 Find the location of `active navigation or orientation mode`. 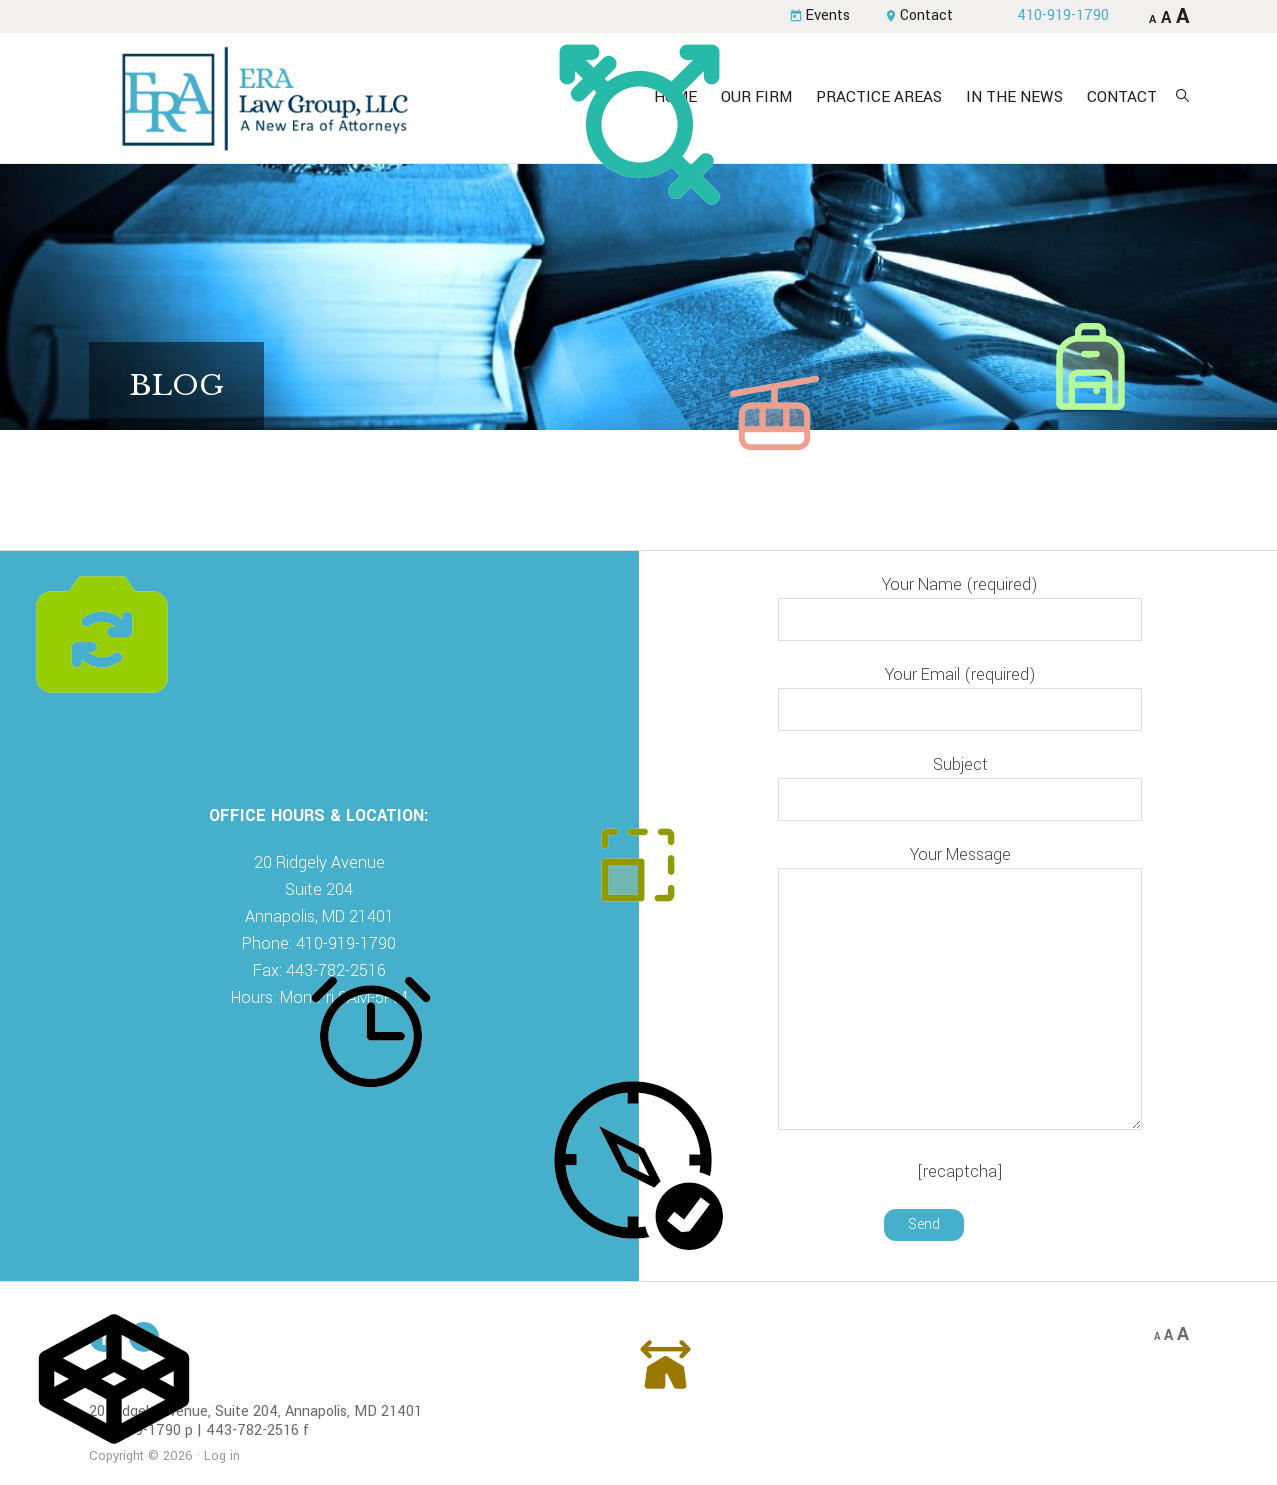

active navigation or orientation mode is located at coordinates (633, 1160).